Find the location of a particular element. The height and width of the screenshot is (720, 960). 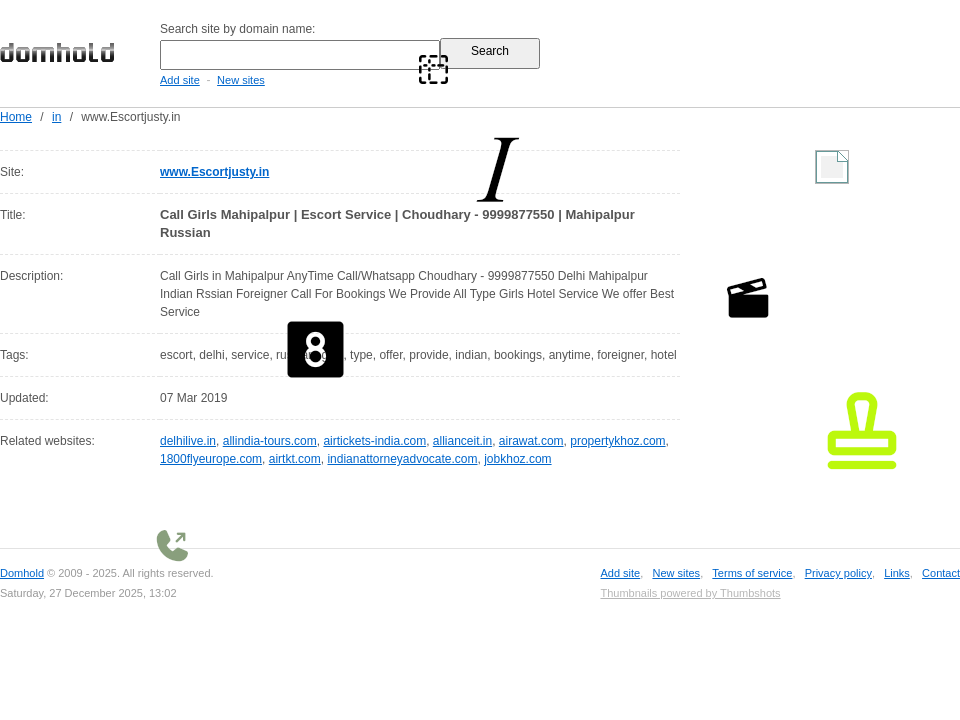

create a new project from template is located at coordinates (433, 69).